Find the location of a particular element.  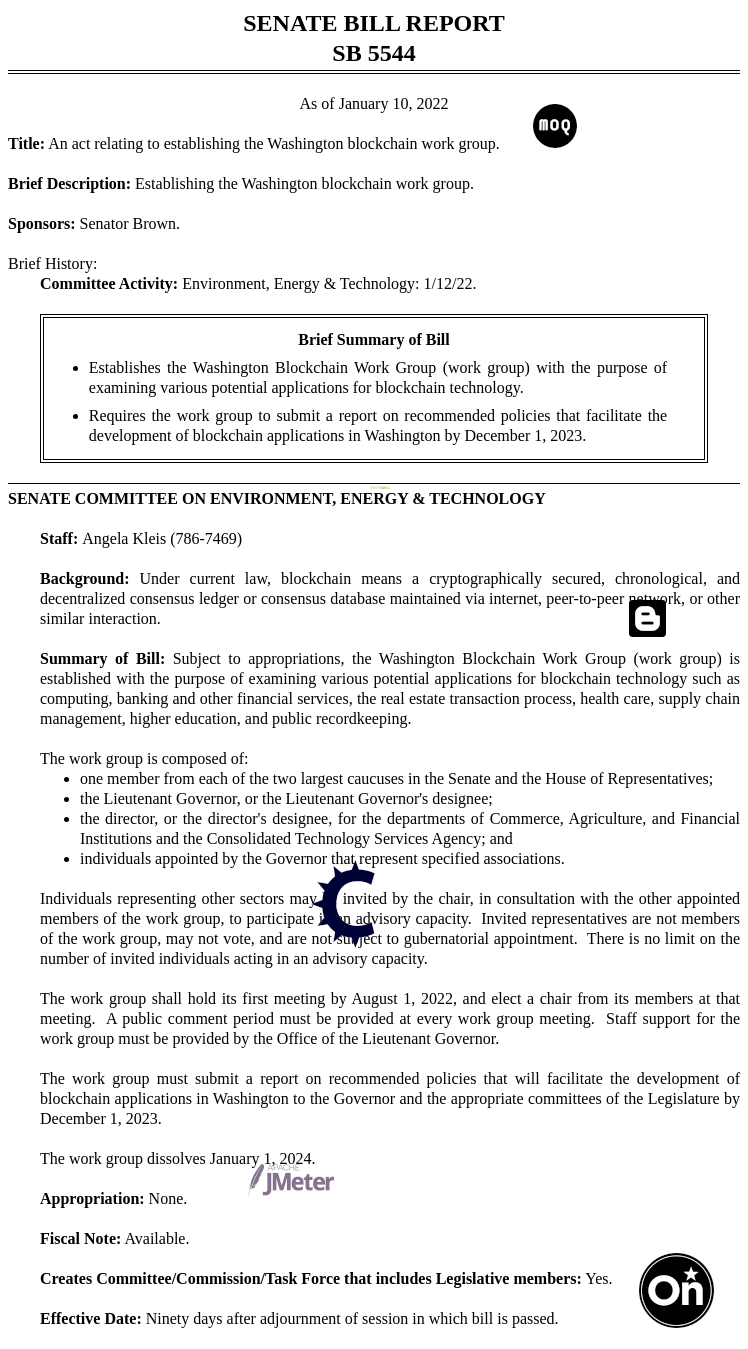

sonicwall network security branding is located at coordinates (380, 488).